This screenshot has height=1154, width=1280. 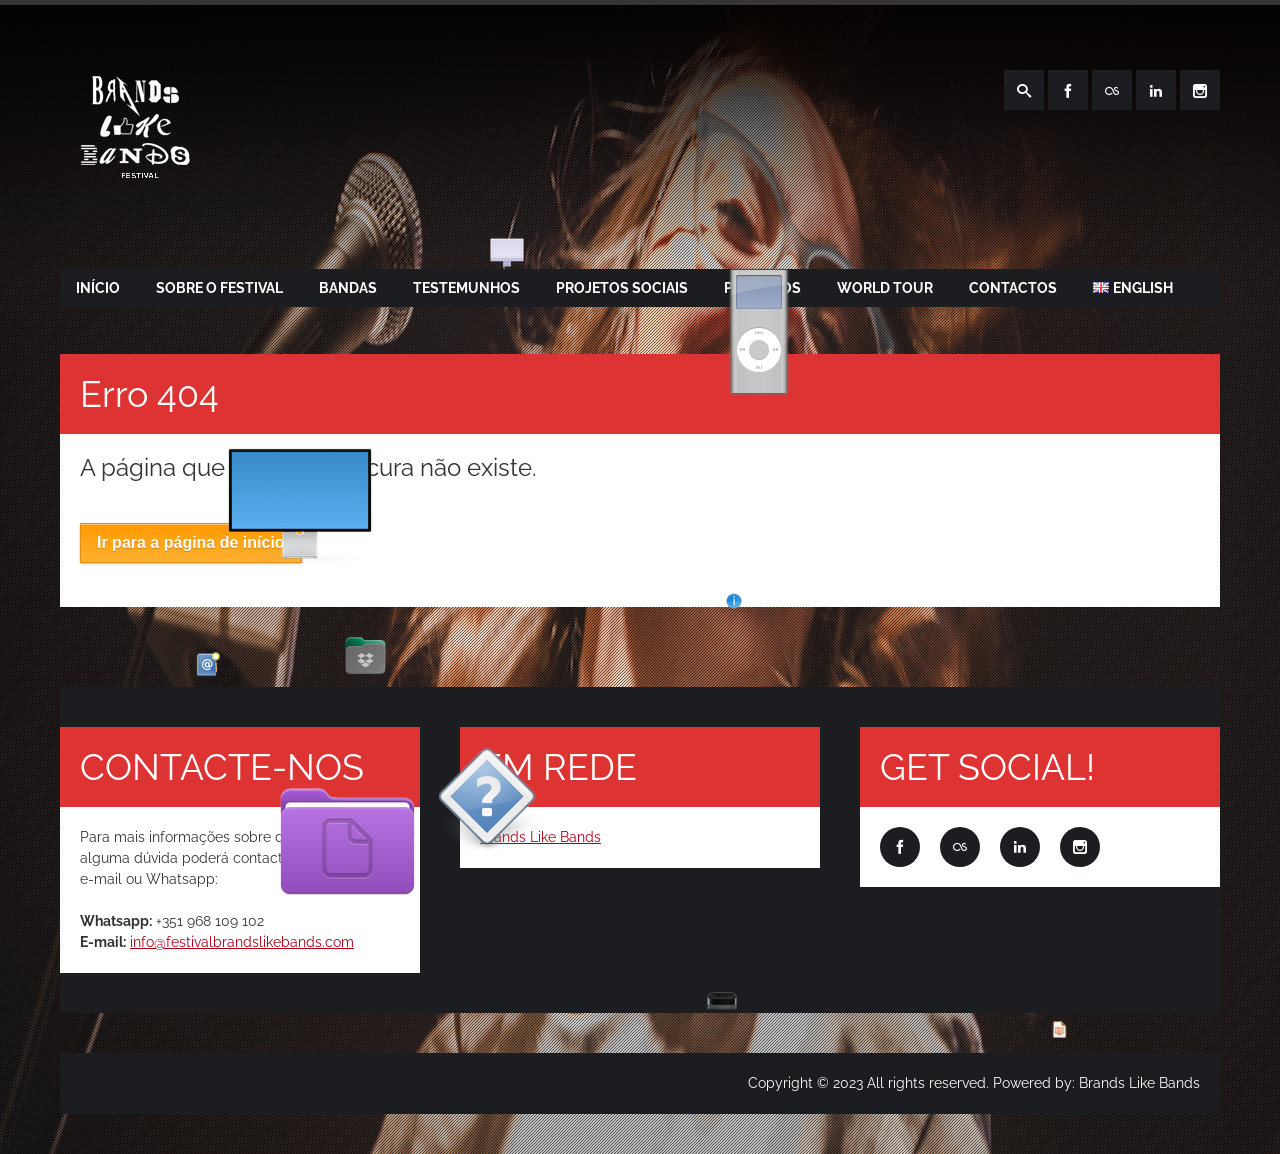 I want to click on iPod nano device connected, so click(x=759, y=332).